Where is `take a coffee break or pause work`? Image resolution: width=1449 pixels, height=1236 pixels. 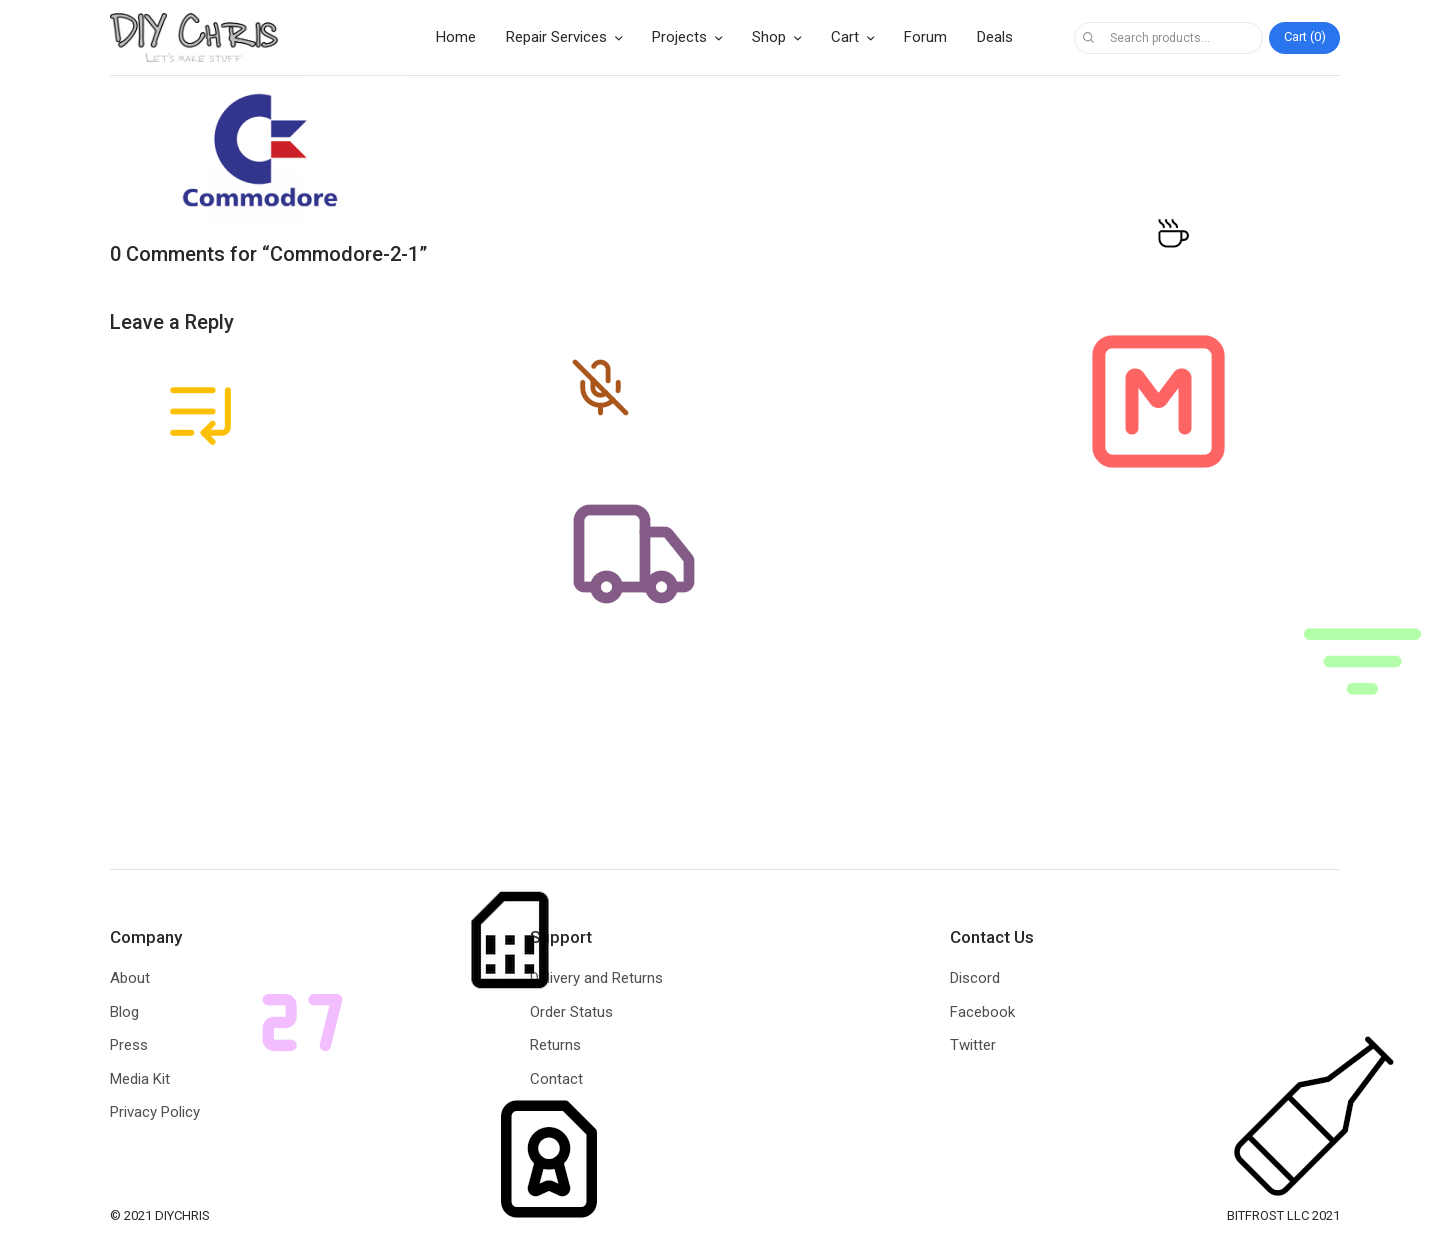 take a coffee break or pause work is located at coordinates (1171, 234).